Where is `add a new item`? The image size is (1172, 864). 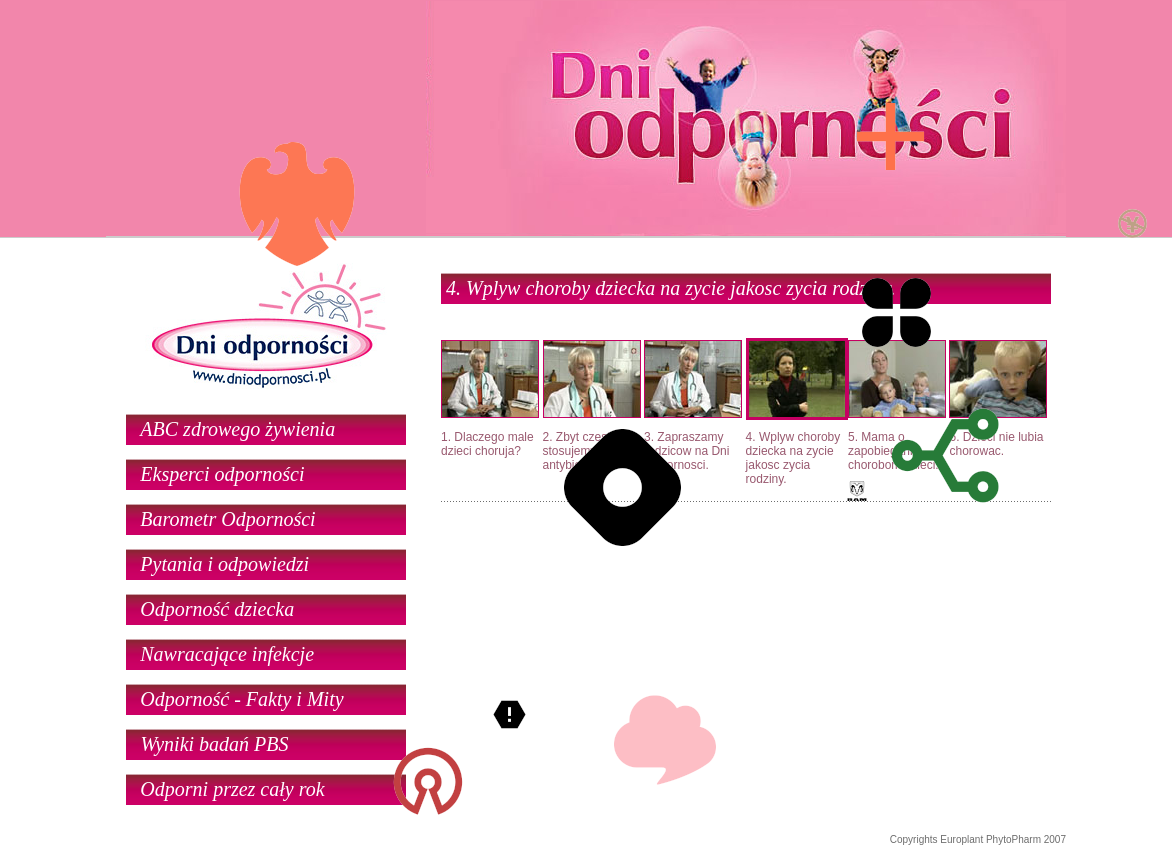
add a new item is located at coordinates (890, 136).